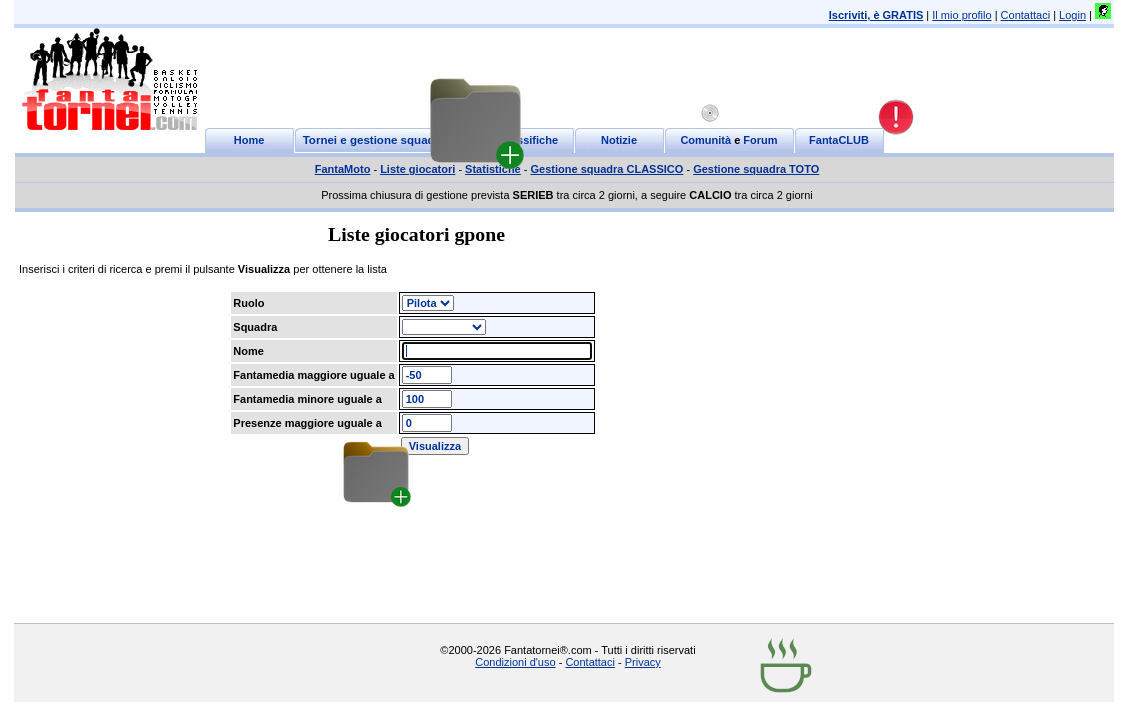  I want to click on indicates a warning or alert requiring attention, so click(896, 117).